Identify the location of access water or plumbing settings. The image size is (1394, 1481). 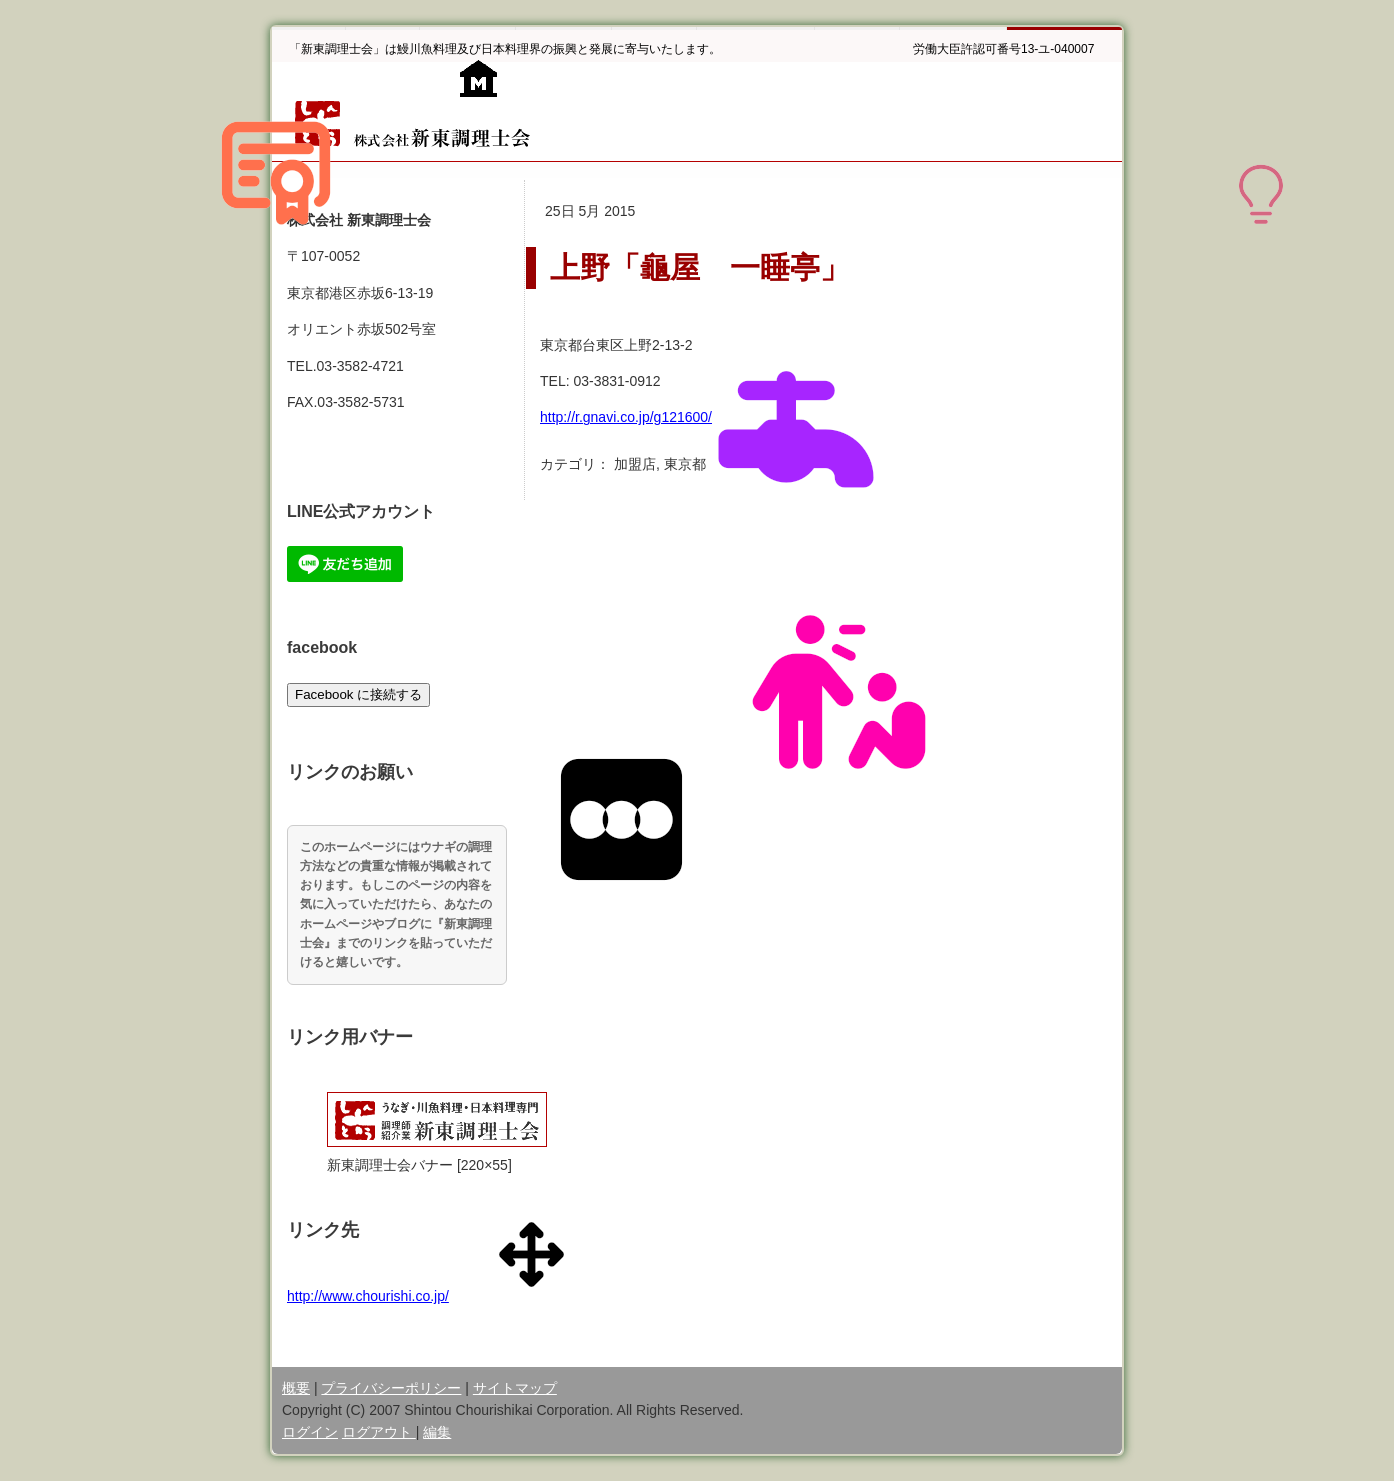
(796, 439).